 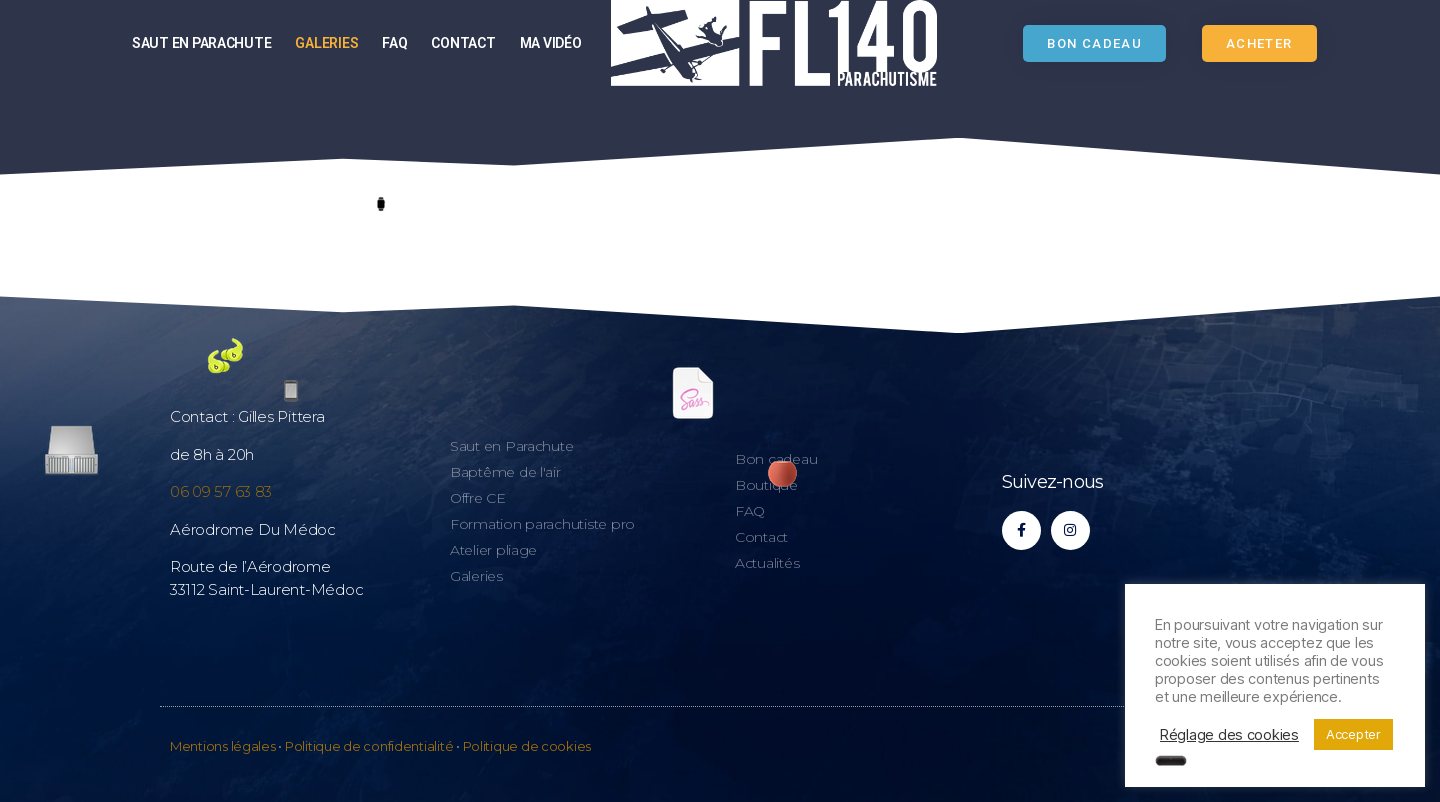 I want to click on access Xserve RAID storage device settings, so click(x=71, y=449).